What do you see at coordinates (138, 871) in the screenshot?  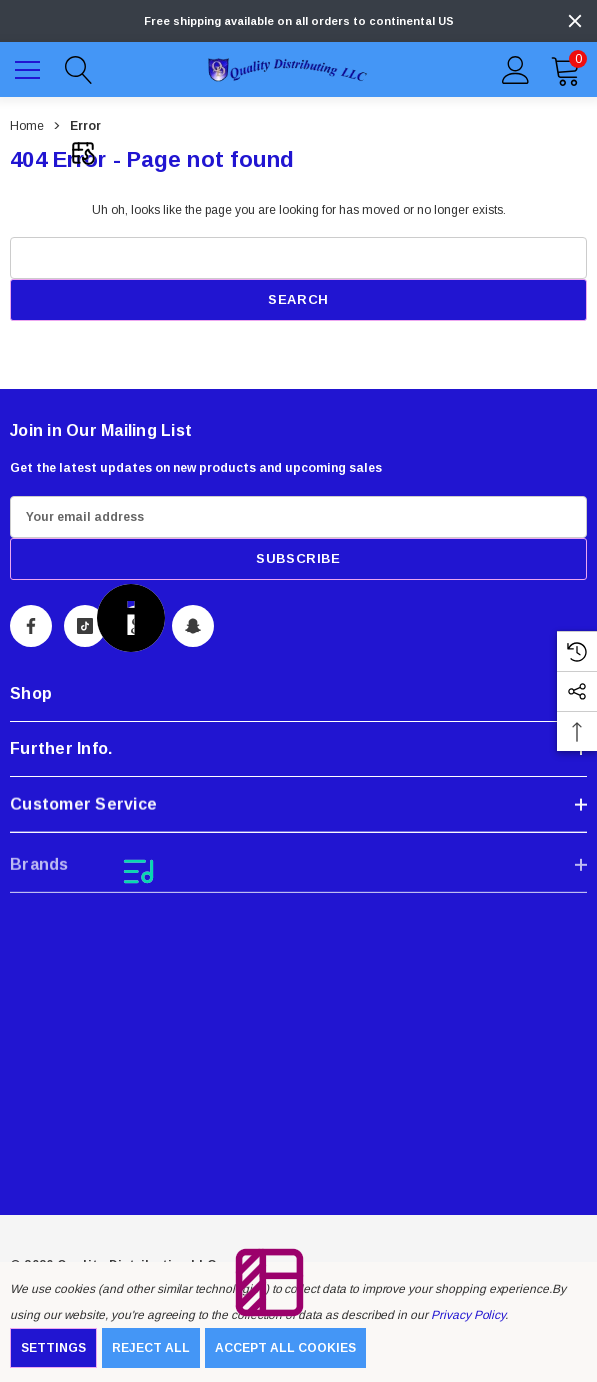 I see `view music playlist` at bounding box center [138, 871].